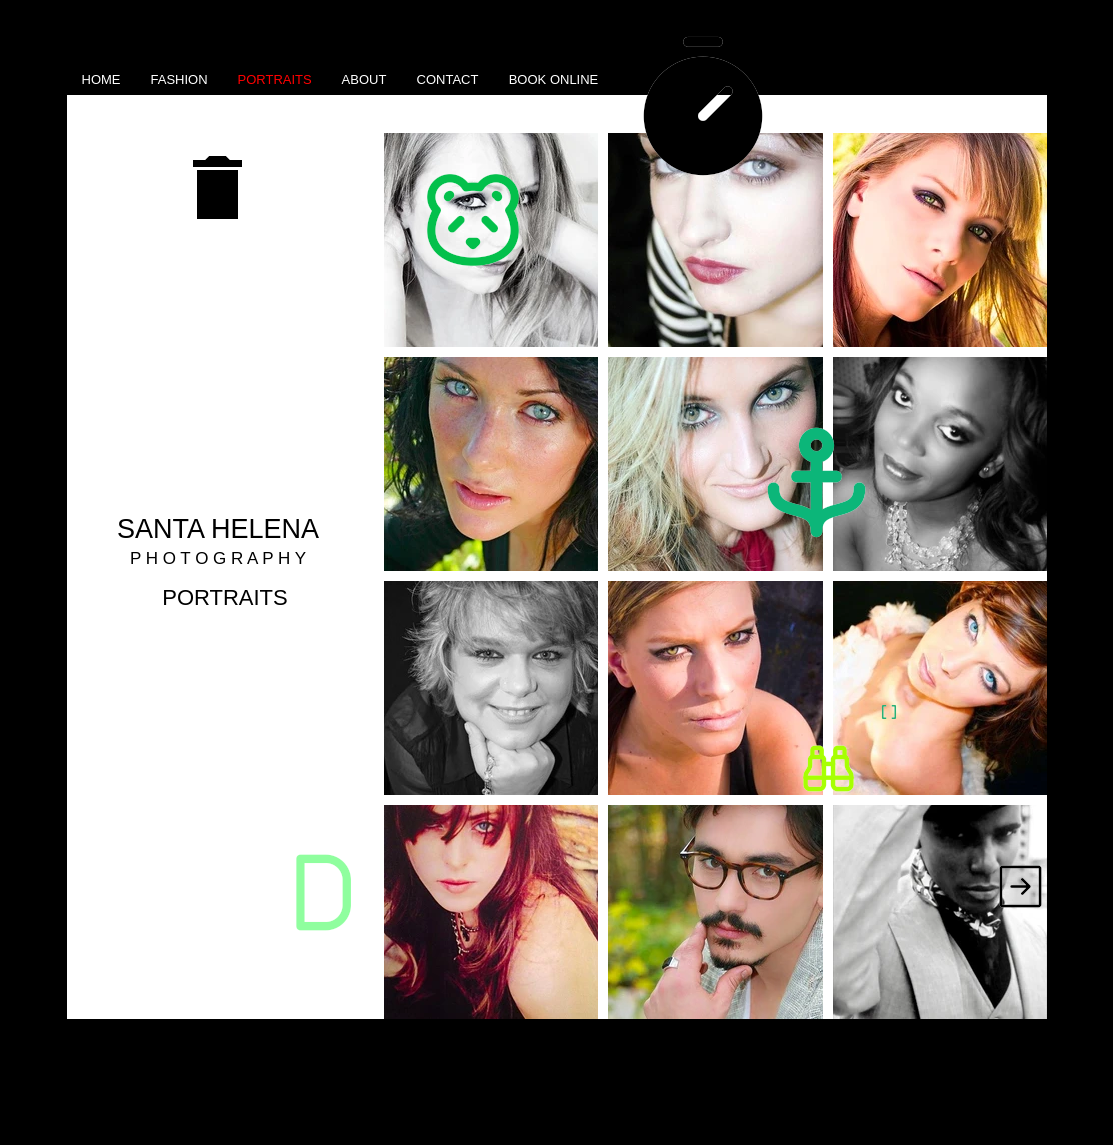  I want to click on set a countdown timer, so click(703, 111).